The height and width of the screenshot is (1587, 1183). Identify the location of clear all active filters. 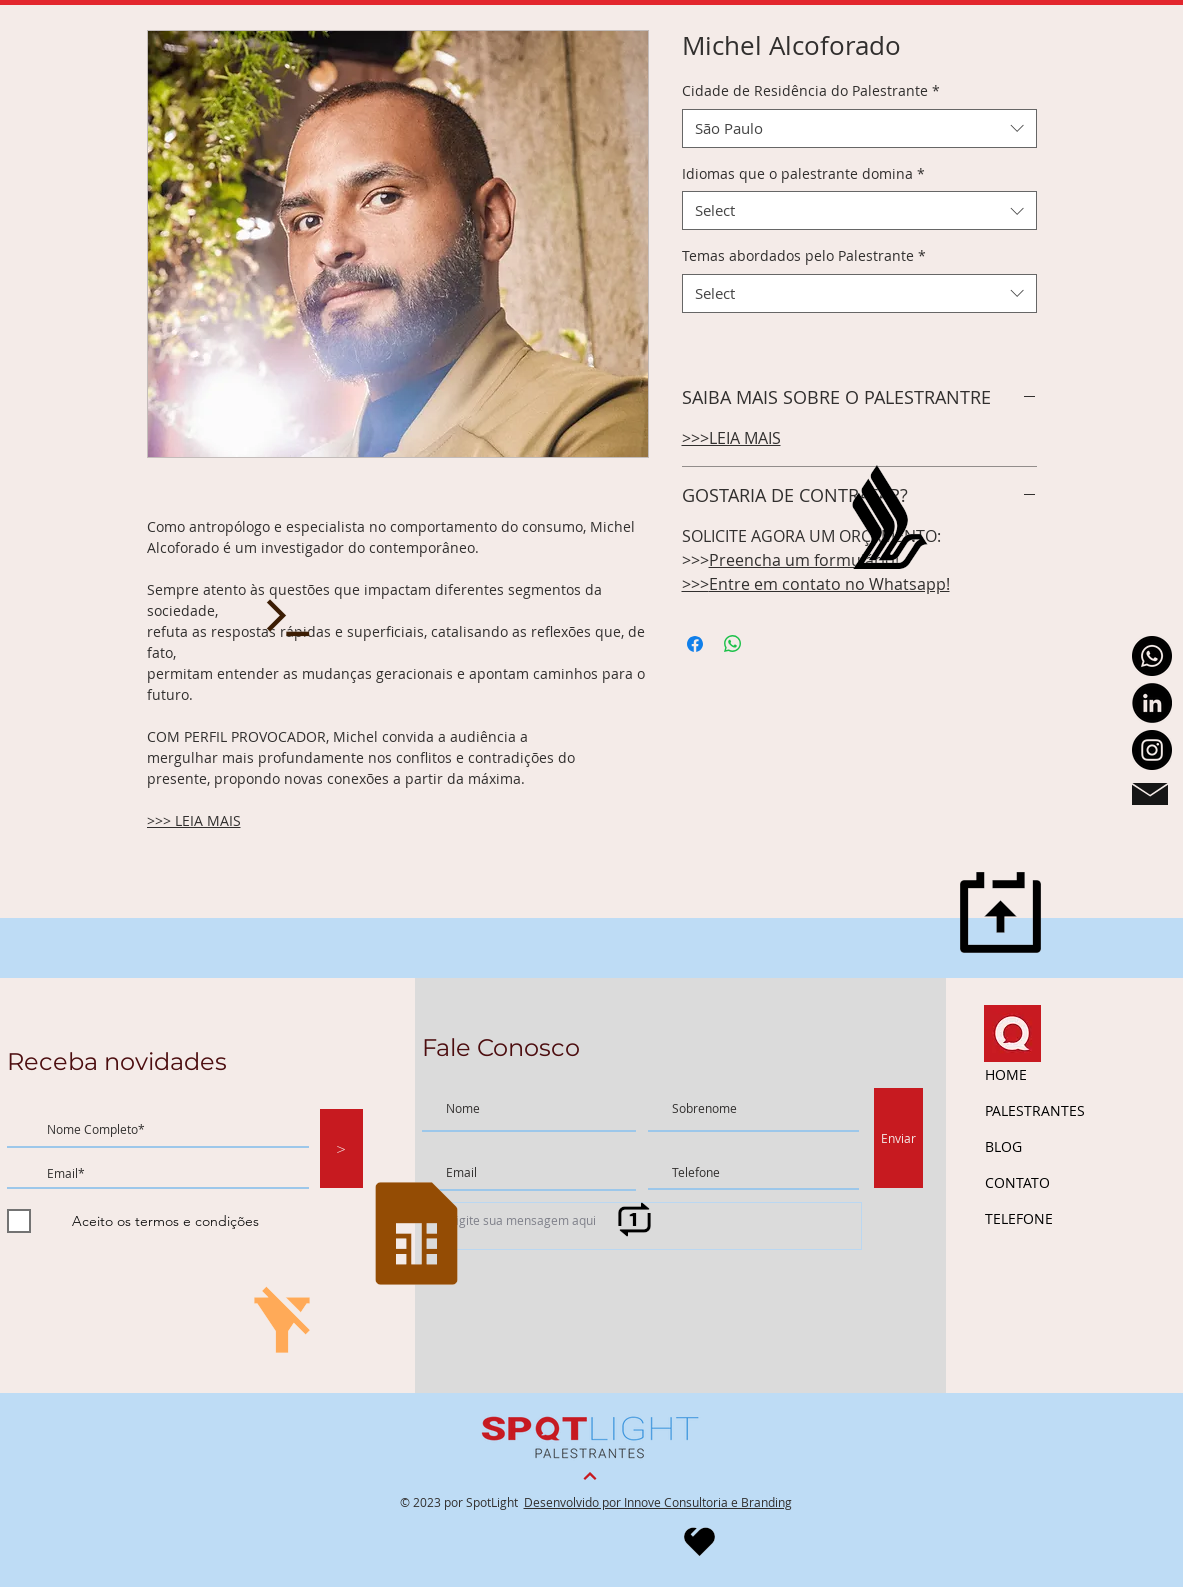
(282, 1322).